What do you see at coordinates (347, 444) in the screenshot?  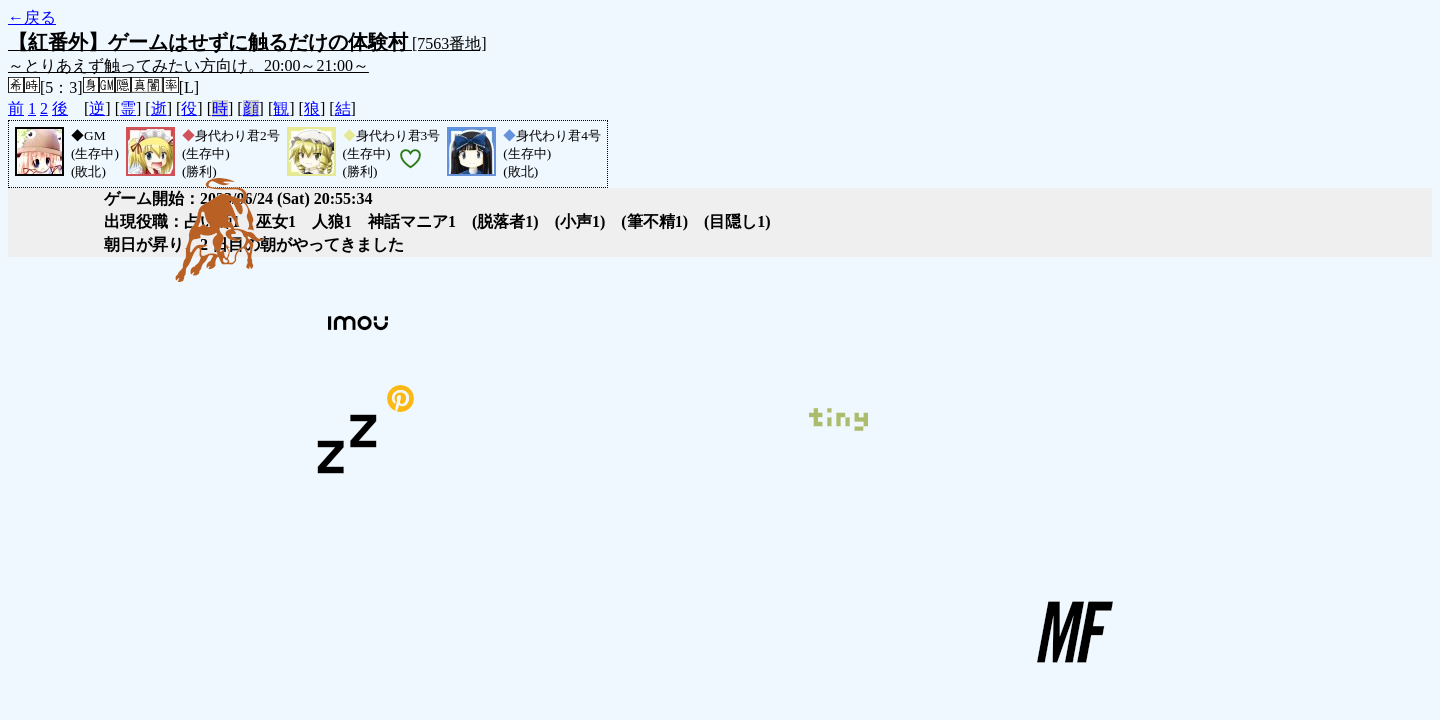 I see `indicates sleep or rest mode` at bounding box center [347, 444].